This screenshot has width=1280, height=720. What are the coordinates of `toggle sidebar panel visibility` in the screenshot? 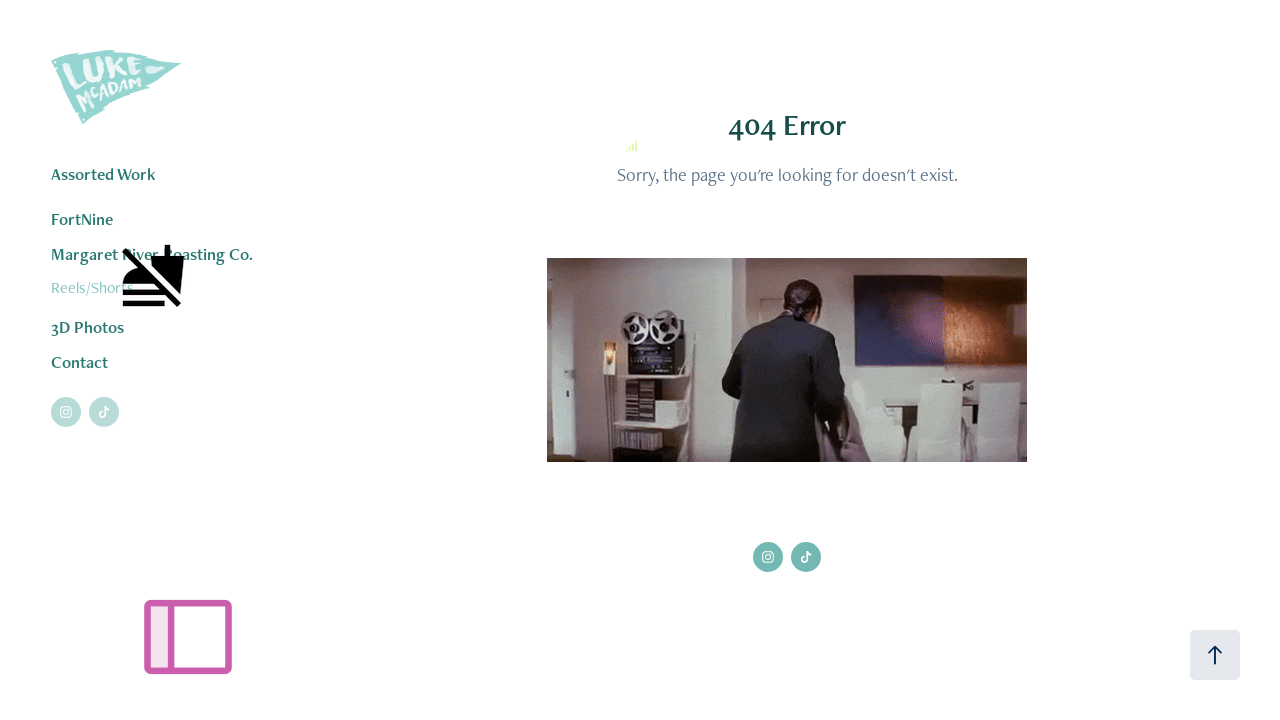 It's located at (188, 637).